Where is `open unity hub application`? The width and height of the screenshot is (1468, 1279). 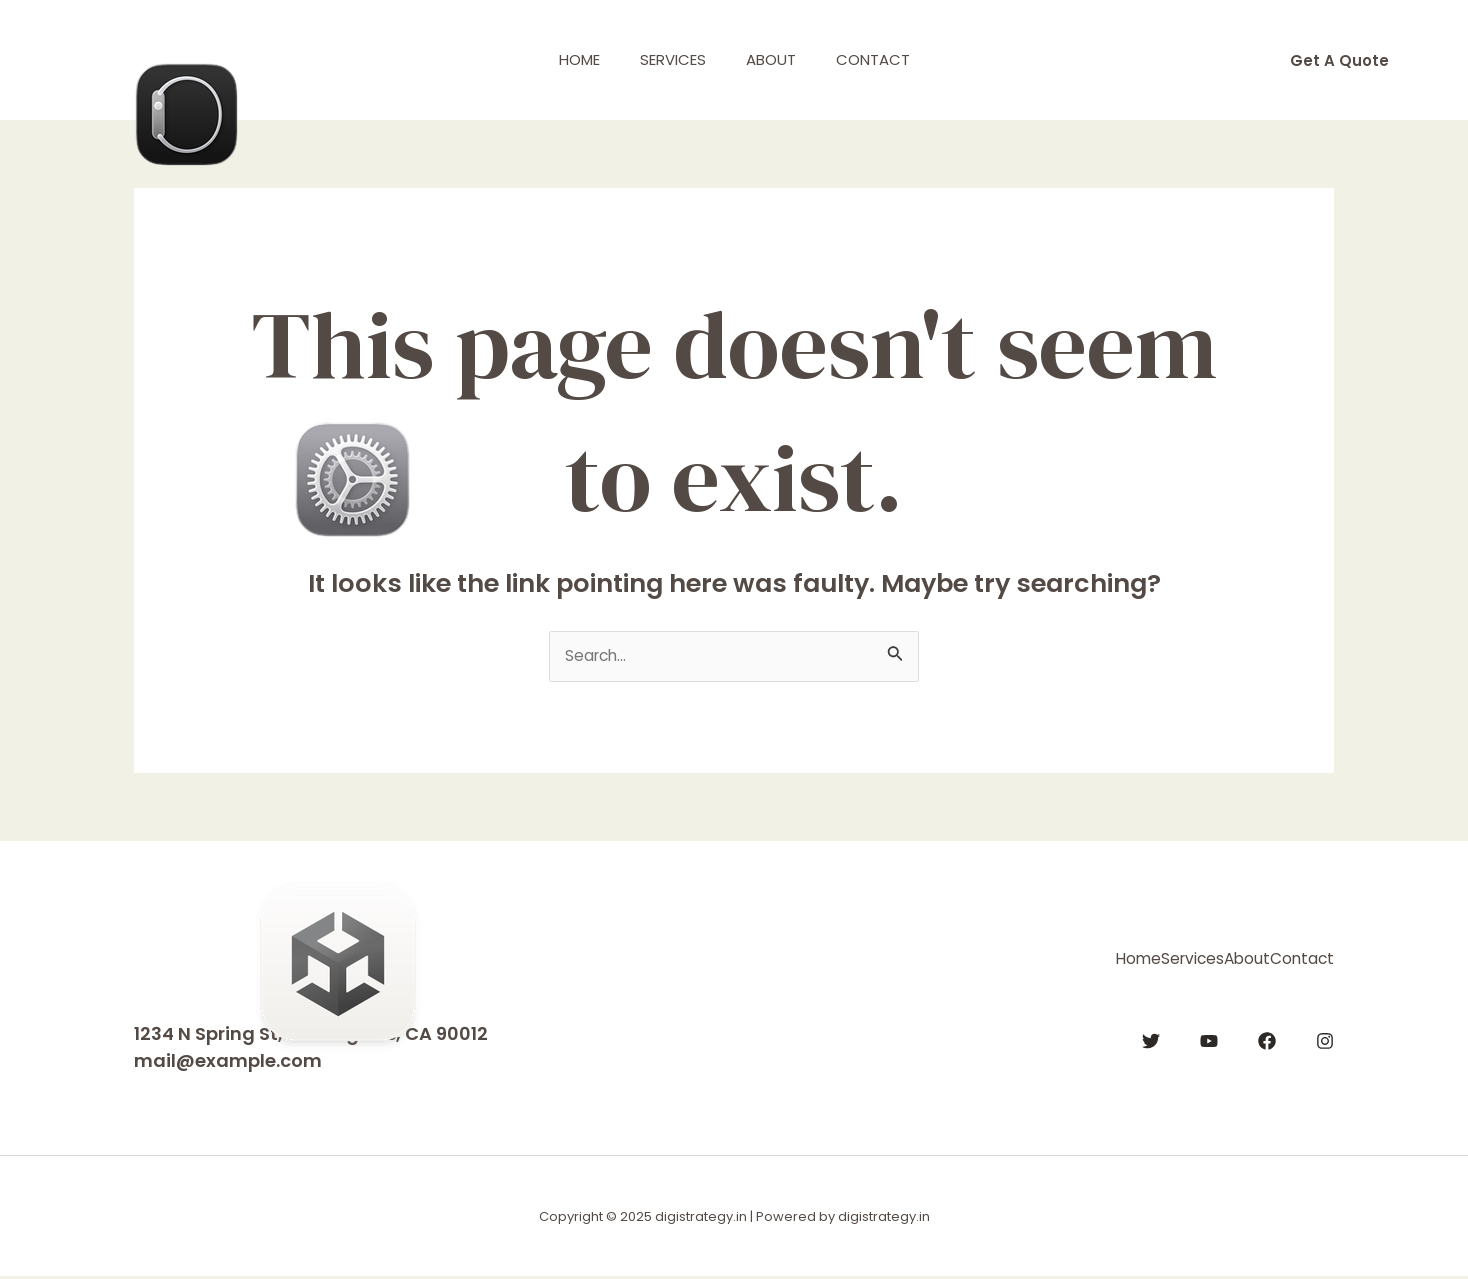 open unity hub application is located at coordinates (338, 964).